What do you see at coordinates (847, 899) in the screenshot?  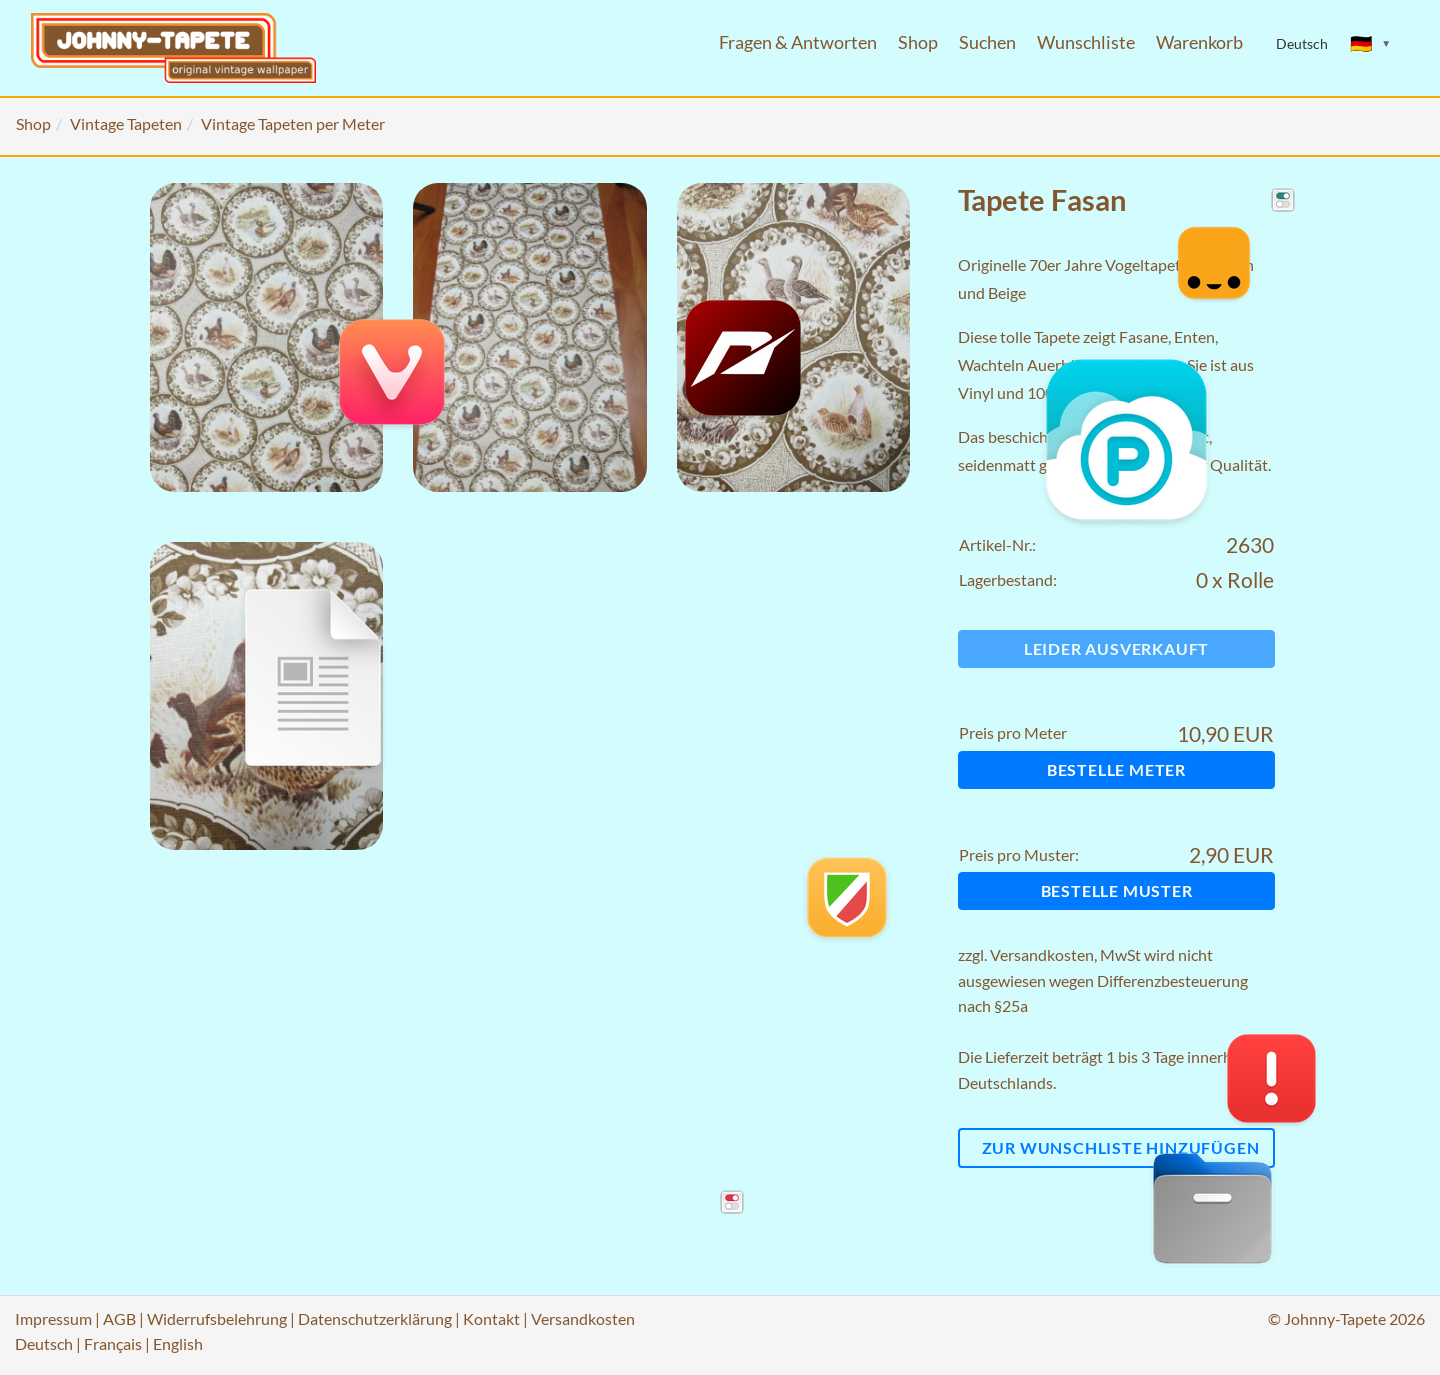 I see `open gufw firewall settings` at bounding box center [847, 899].